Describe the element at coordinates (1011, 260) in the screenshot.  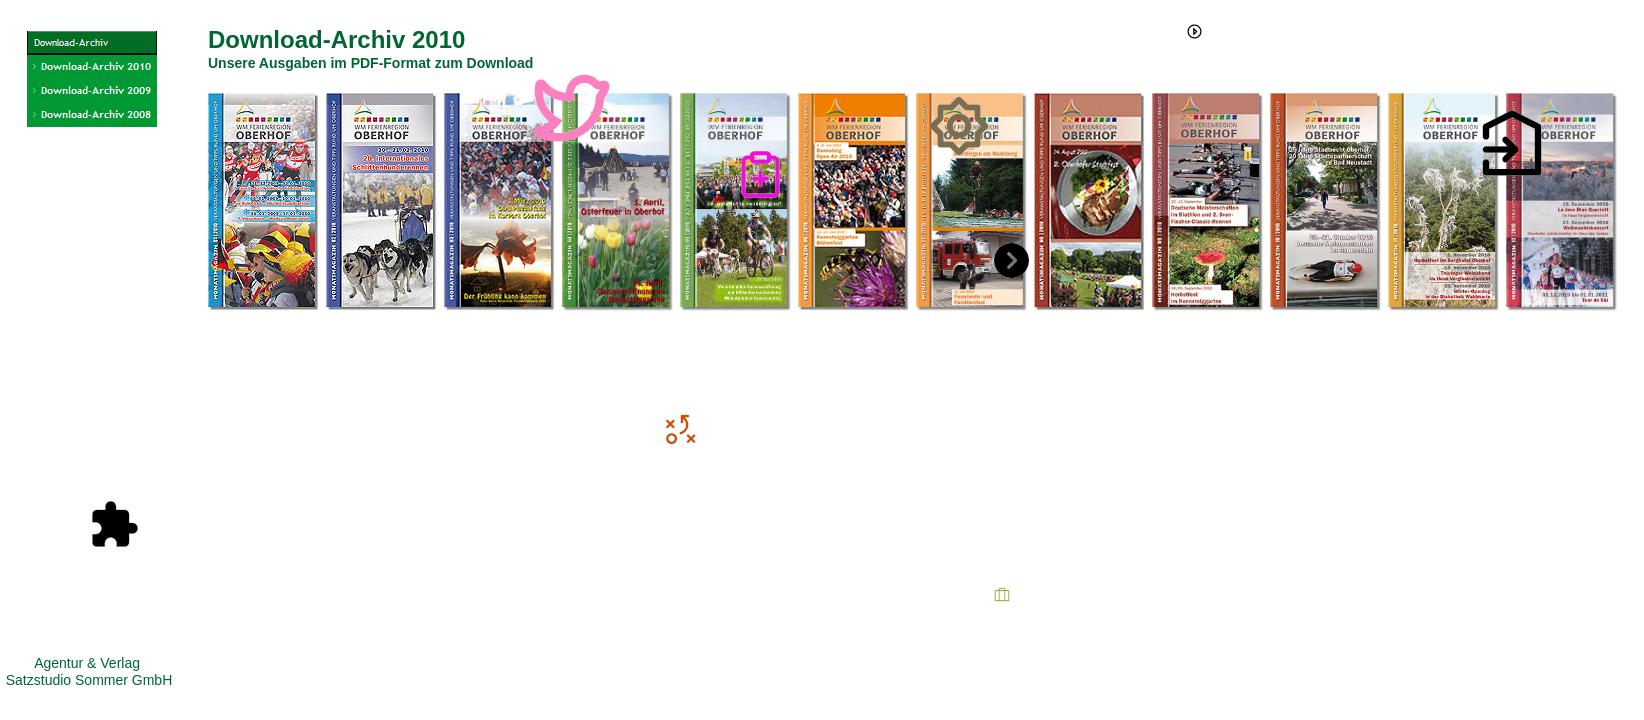
I see `go to the next item or page` at that location.